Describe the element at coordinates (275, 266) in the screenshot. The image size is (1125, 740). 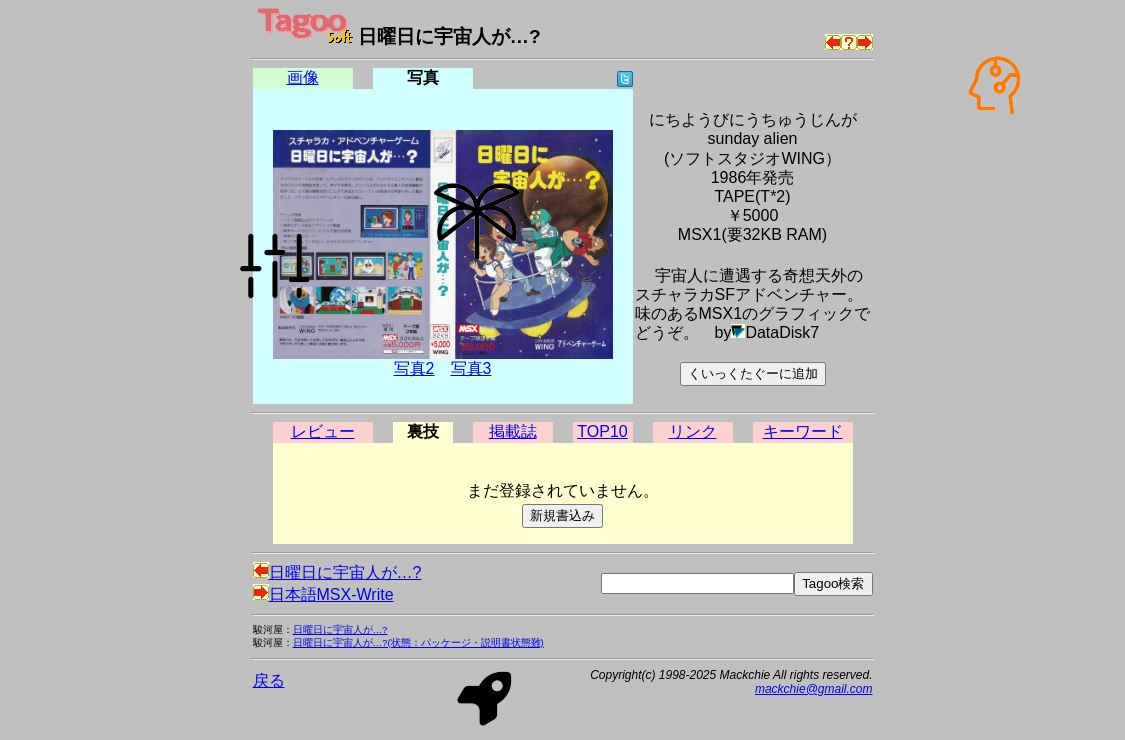
I see `adjust settings or preferences` at that location.